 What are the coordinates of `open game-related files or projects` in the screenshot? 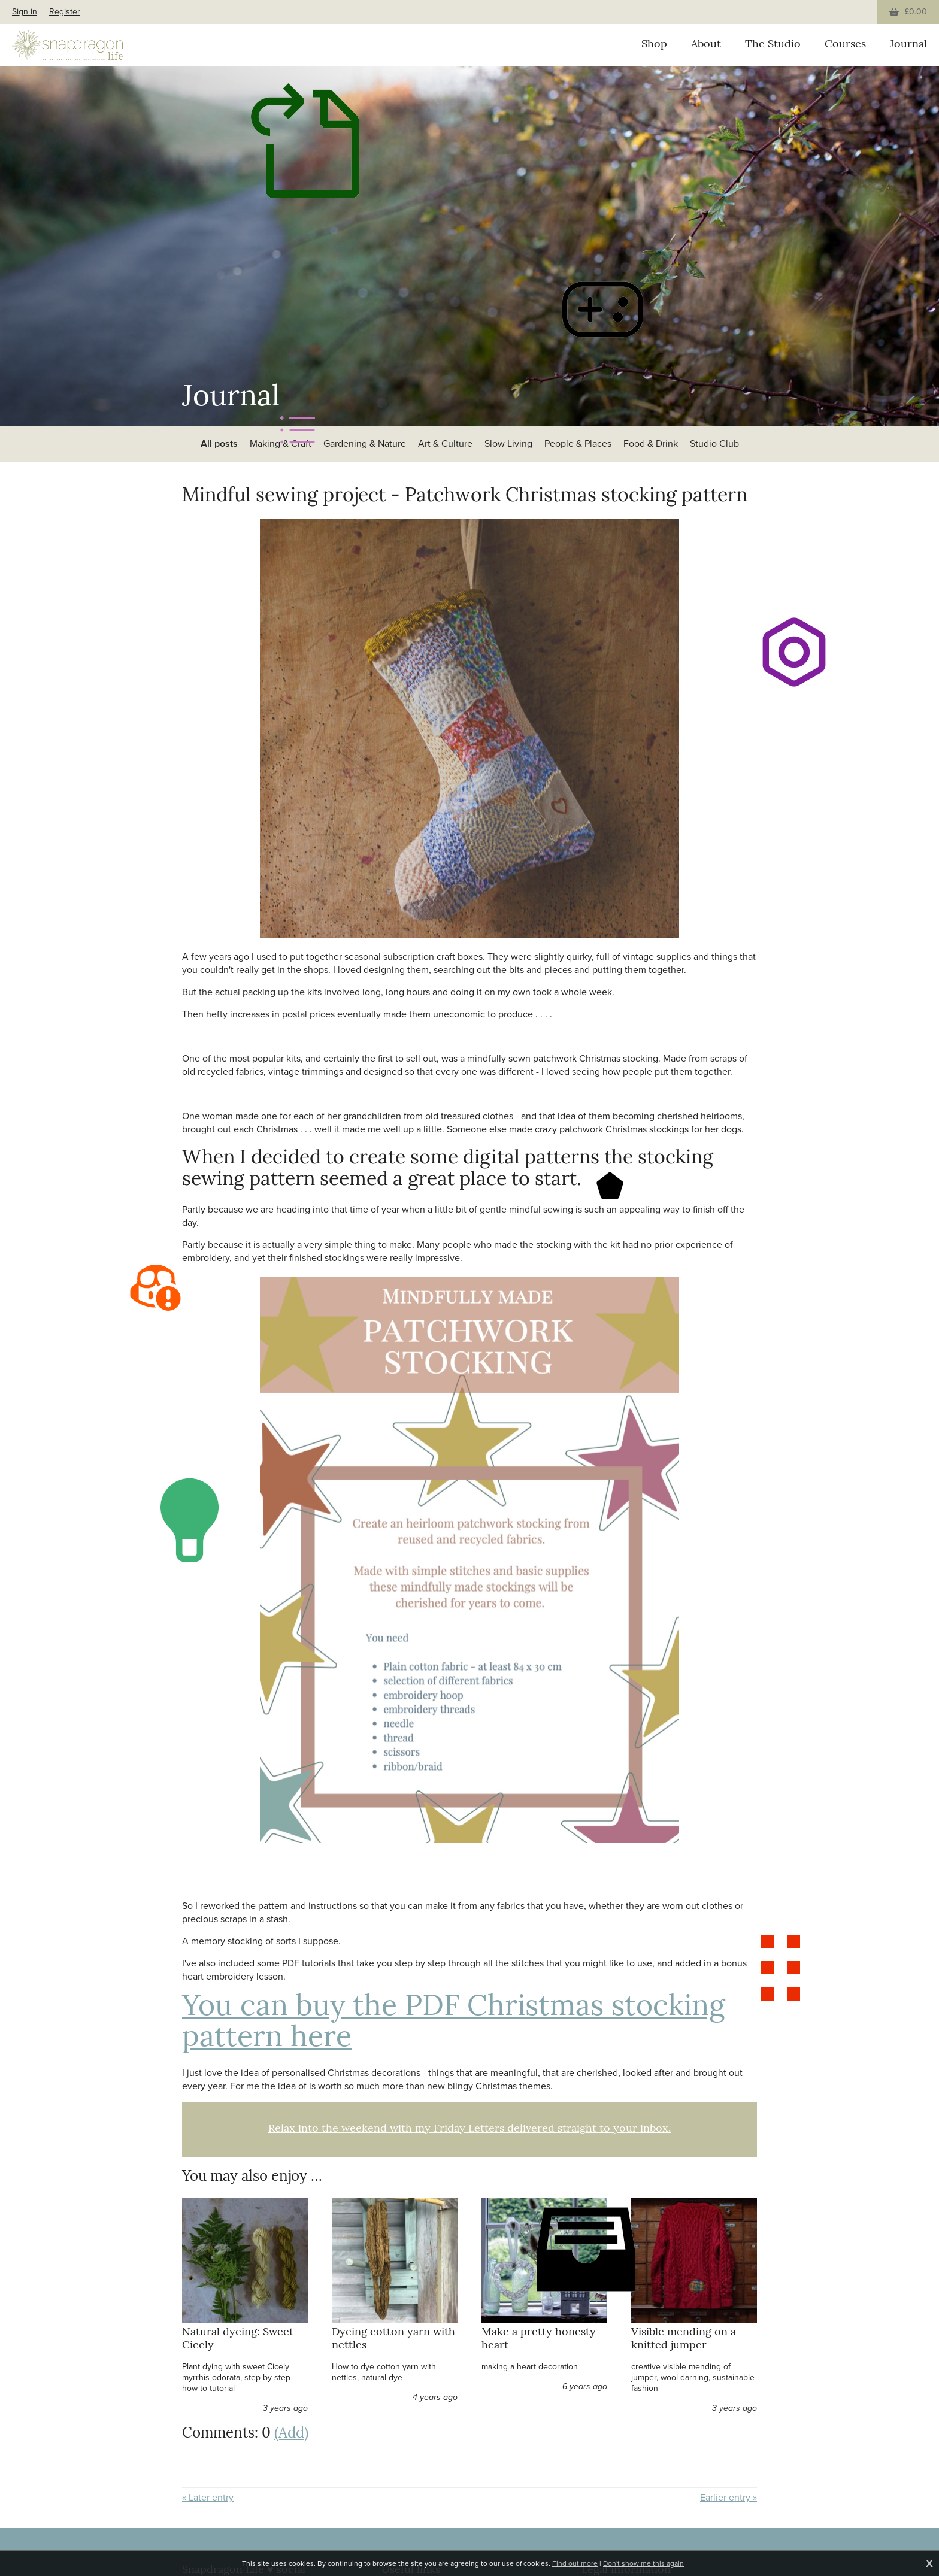 It's located at (602, 307).